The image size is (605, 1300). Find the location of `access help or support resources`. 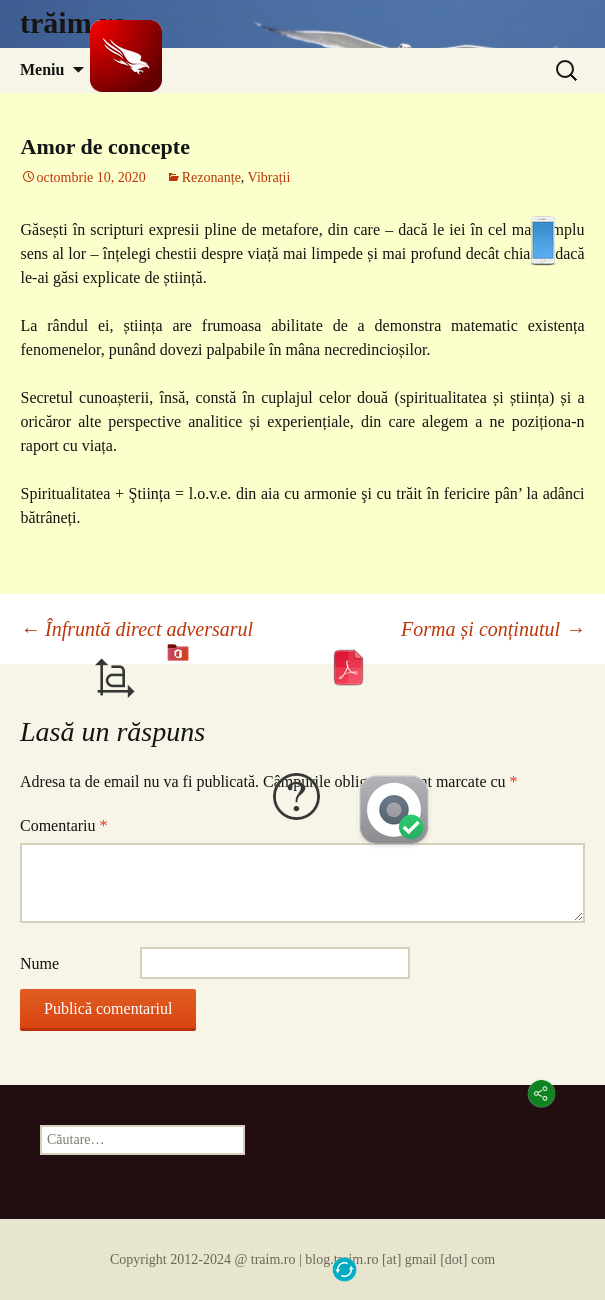

access help or support resources is located at coordinates (296, 796).